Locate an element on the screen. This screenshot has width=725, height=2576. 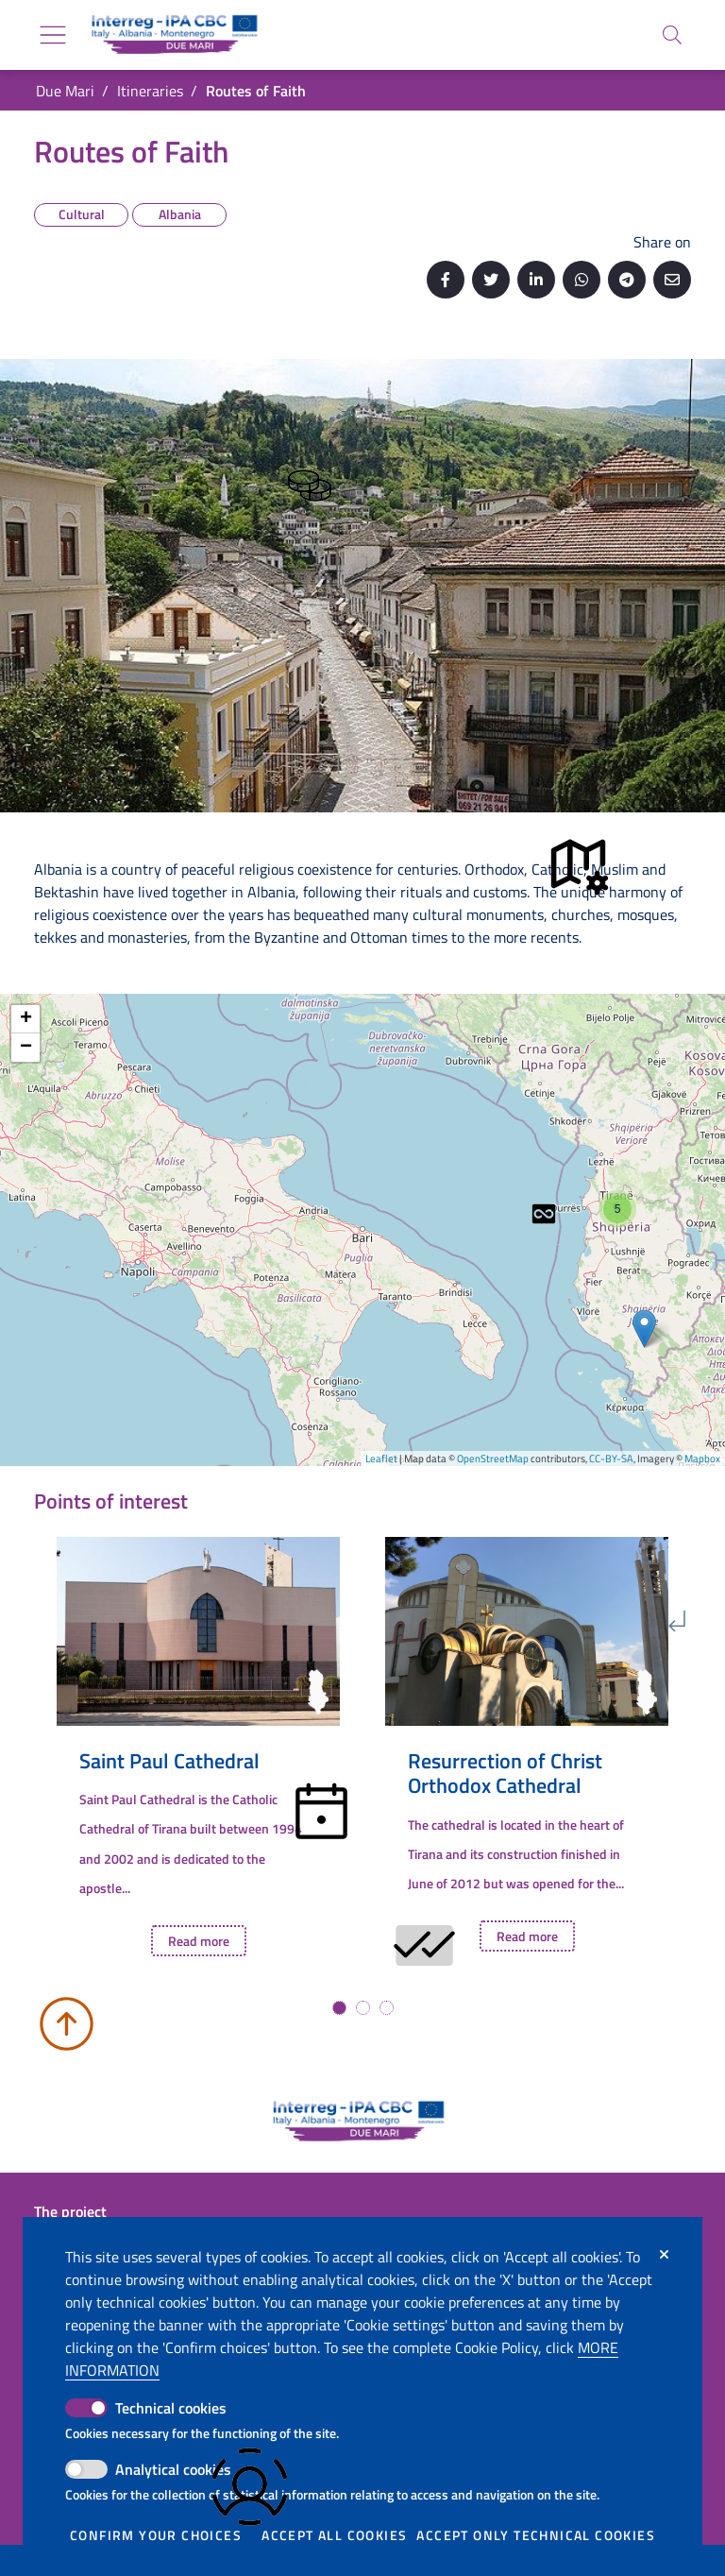
indicates message has been read or delivered is located at coordinates (424, 1945).